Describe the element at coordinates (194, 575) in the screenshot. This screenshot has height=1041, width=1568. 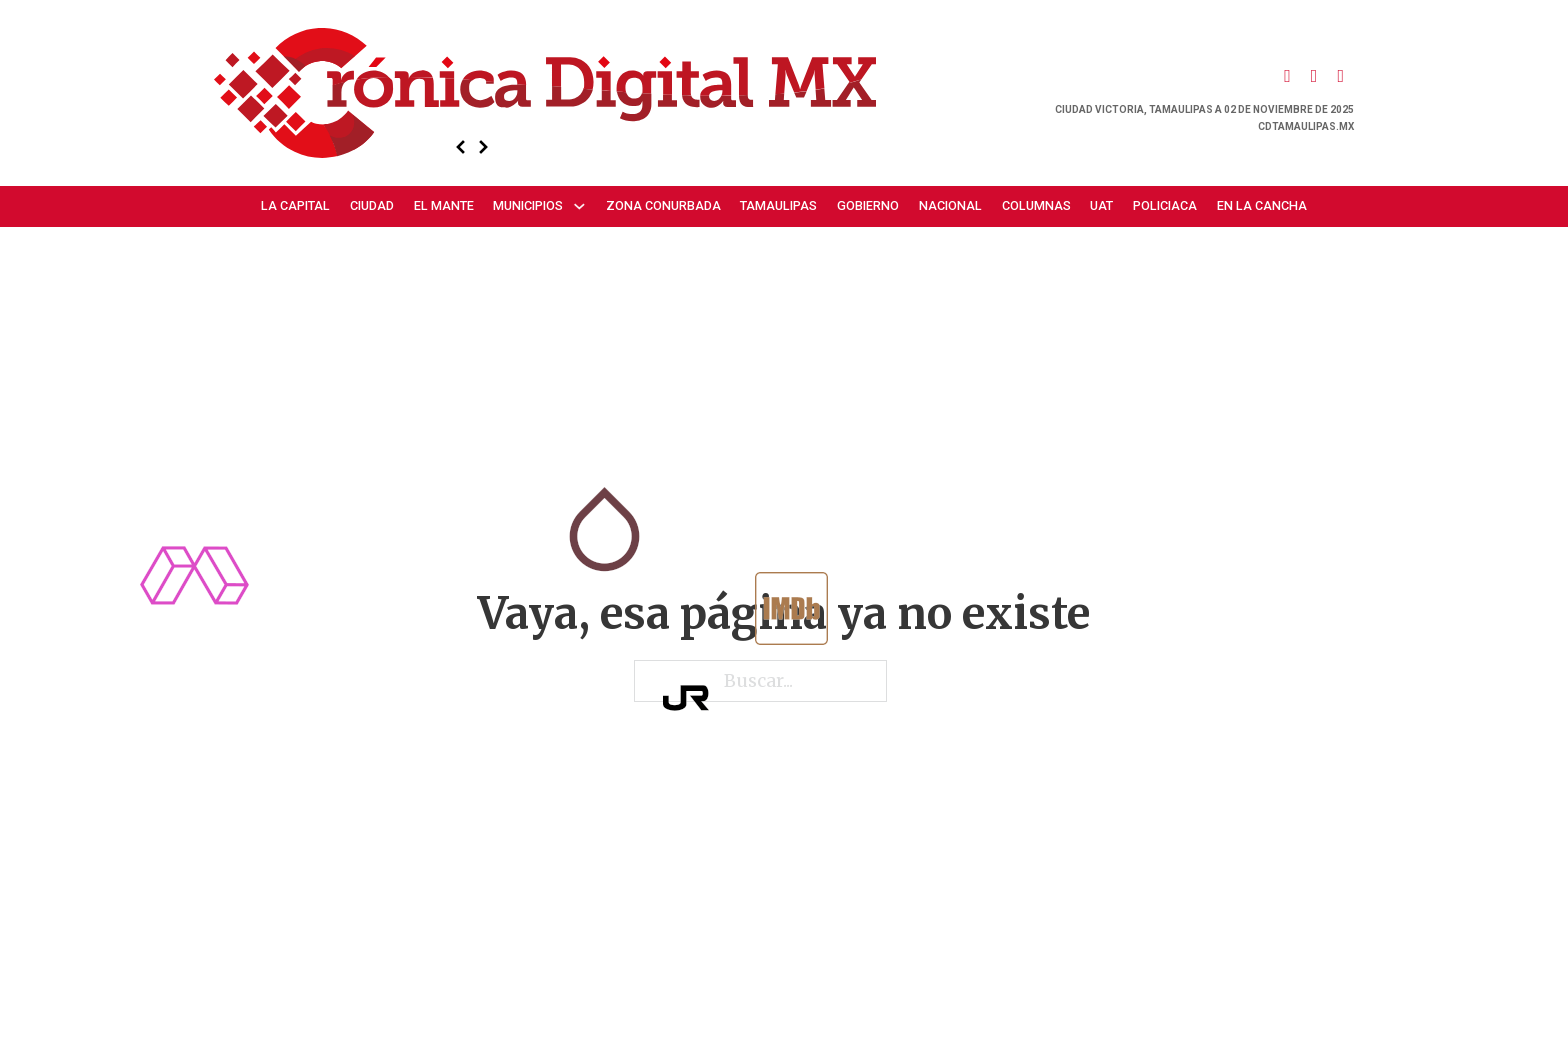
I see `Modal cloud platform logo` at that location.